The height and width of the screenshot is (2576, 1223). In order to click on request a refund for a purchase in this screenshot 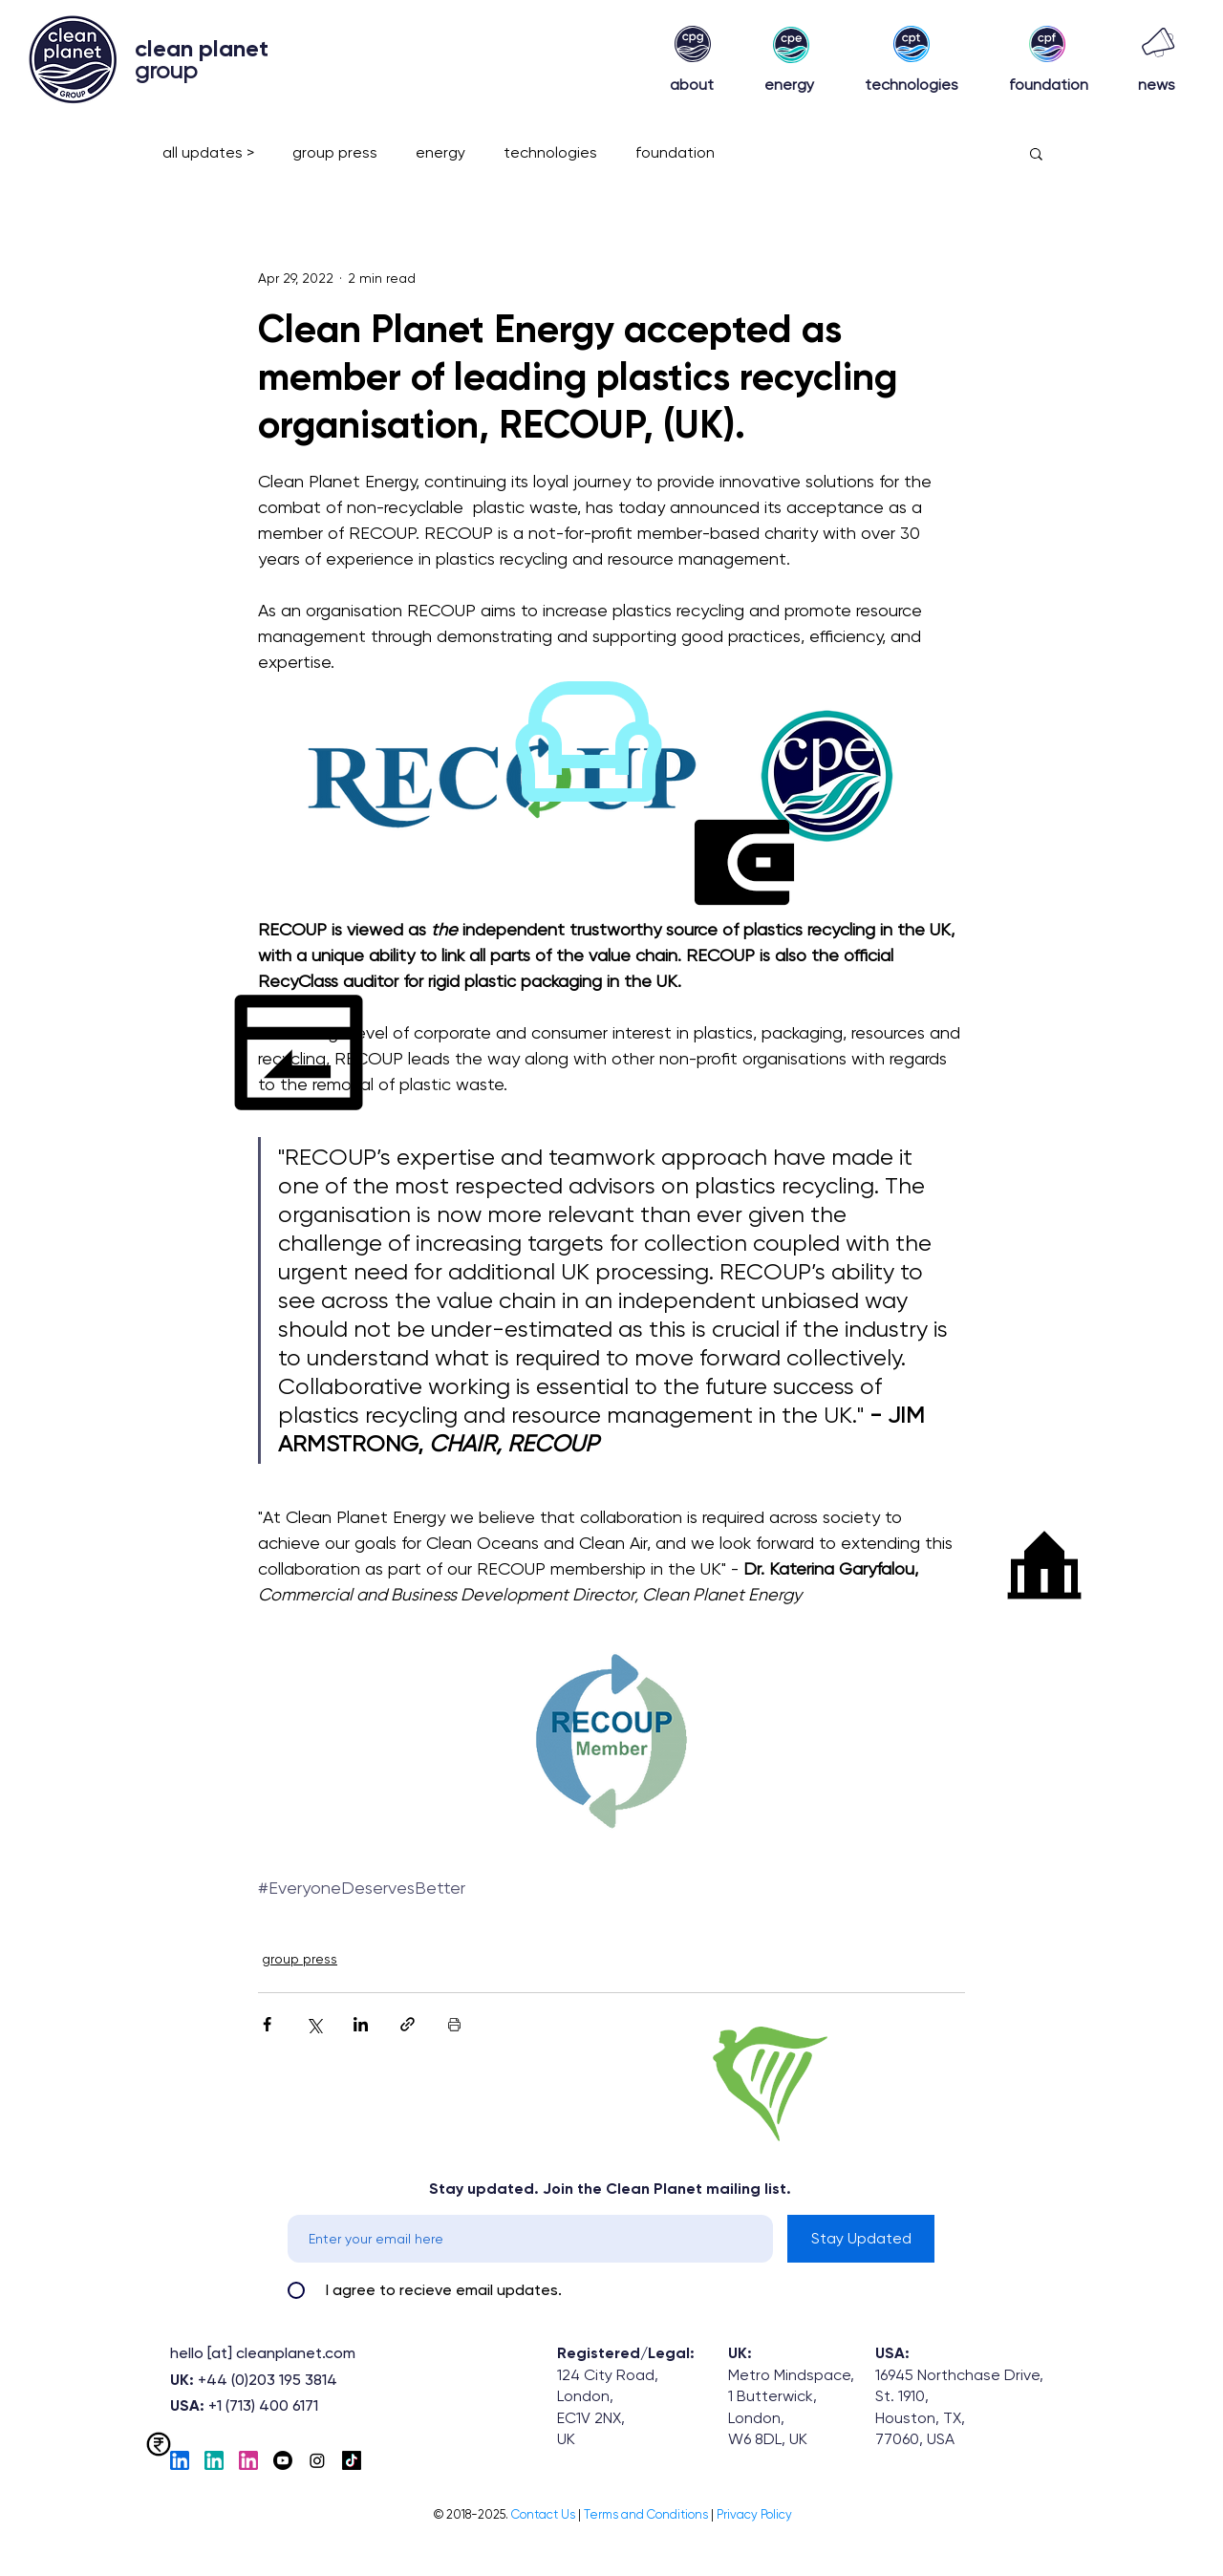, I will do `click(298, 1052)`.